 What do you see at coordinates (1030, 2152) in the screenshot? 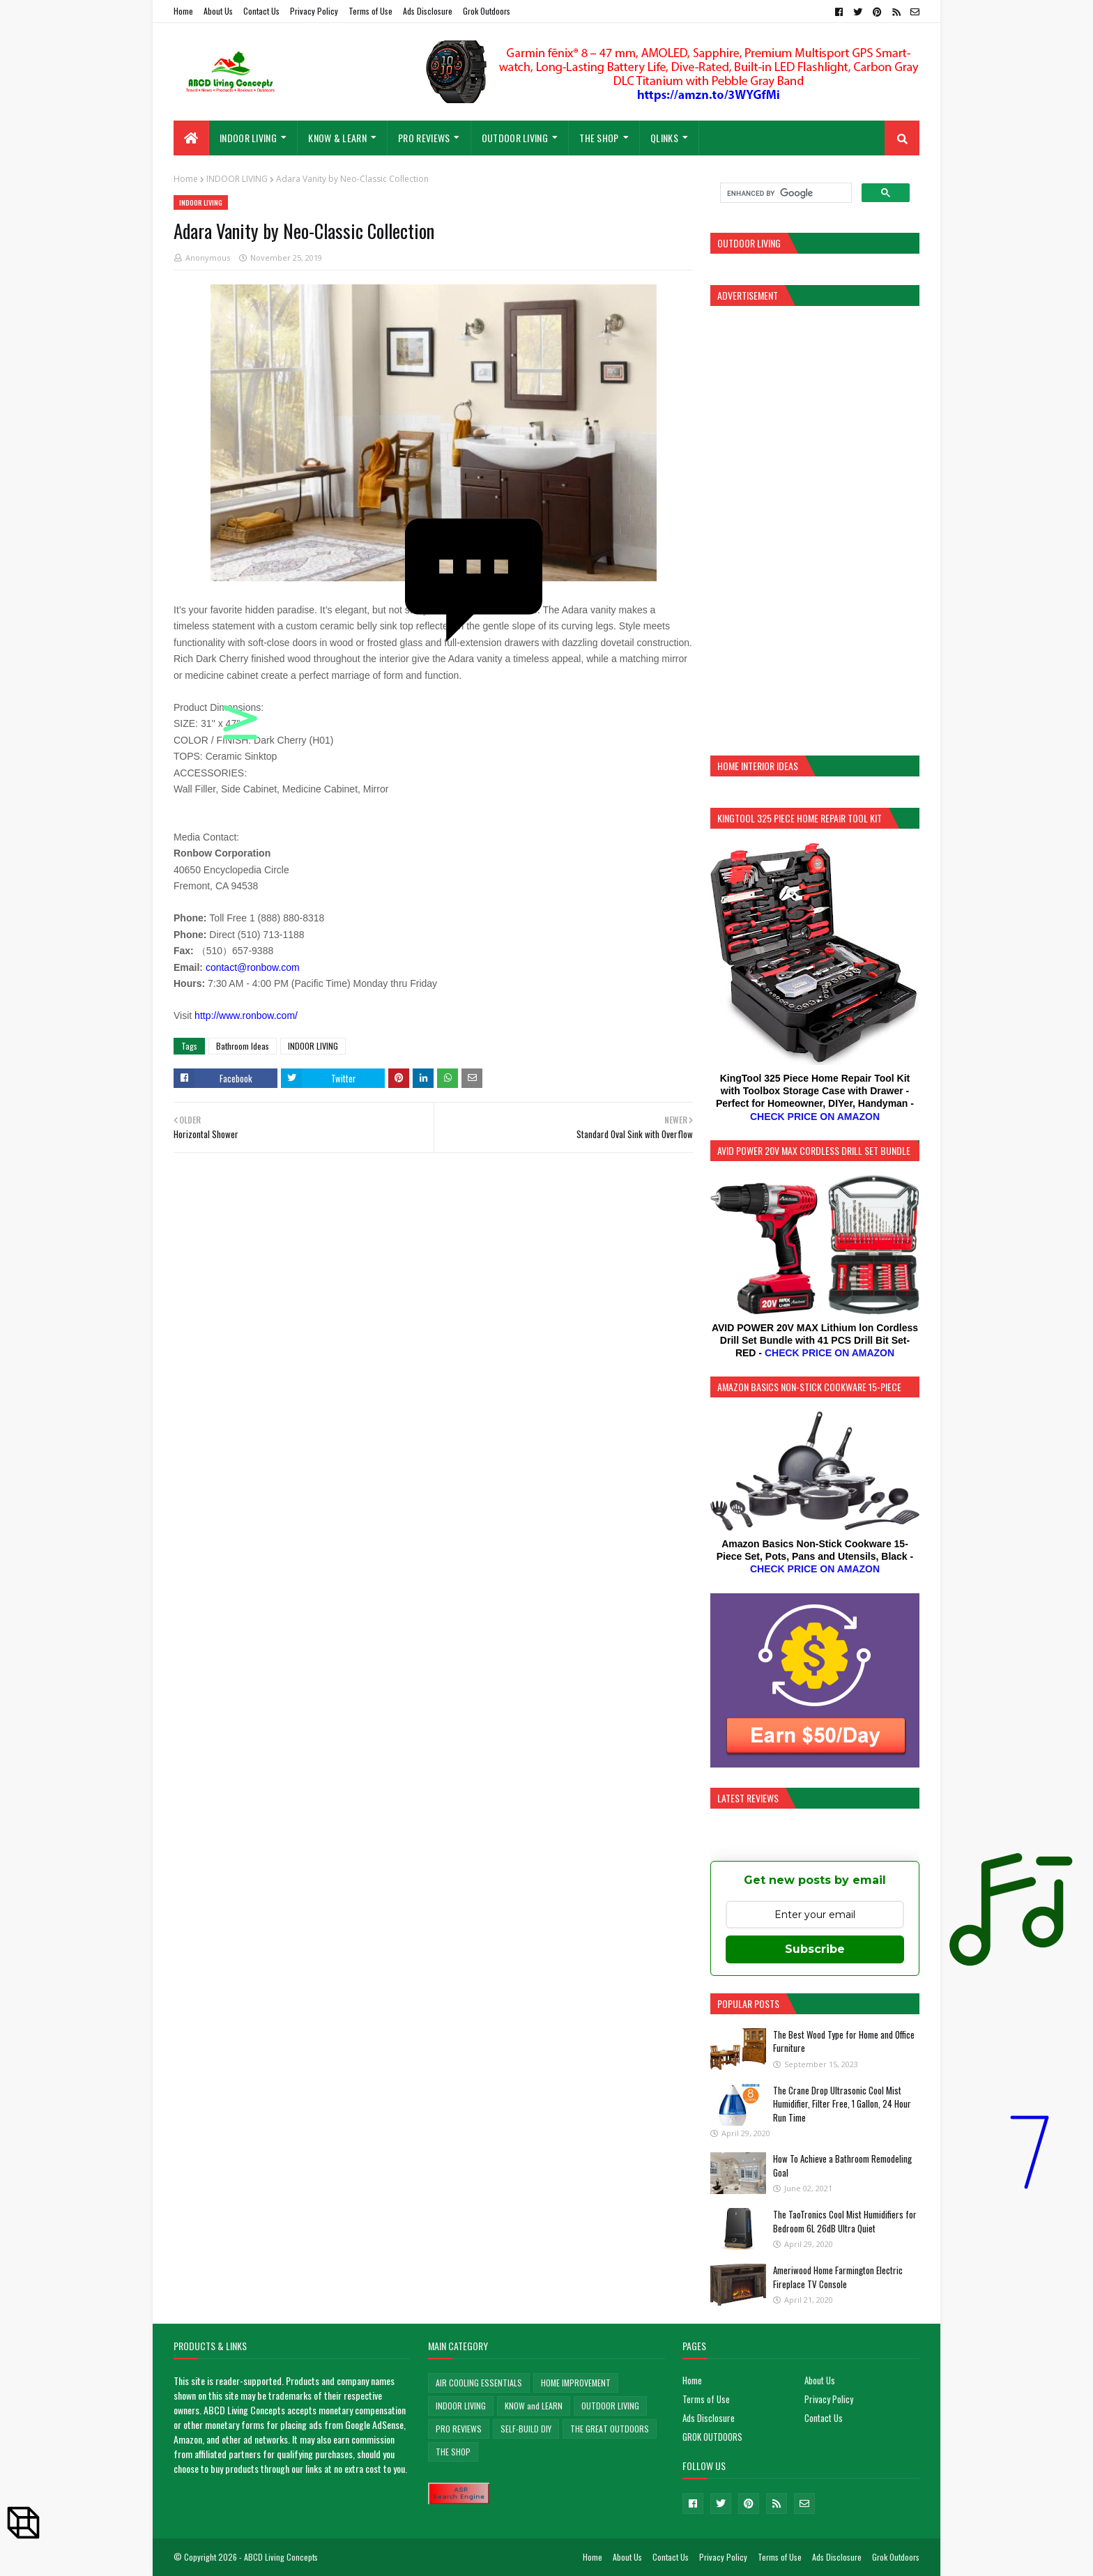
I see `indicates the number seven in a list or sequence` at bounding box center [1030, 2152].